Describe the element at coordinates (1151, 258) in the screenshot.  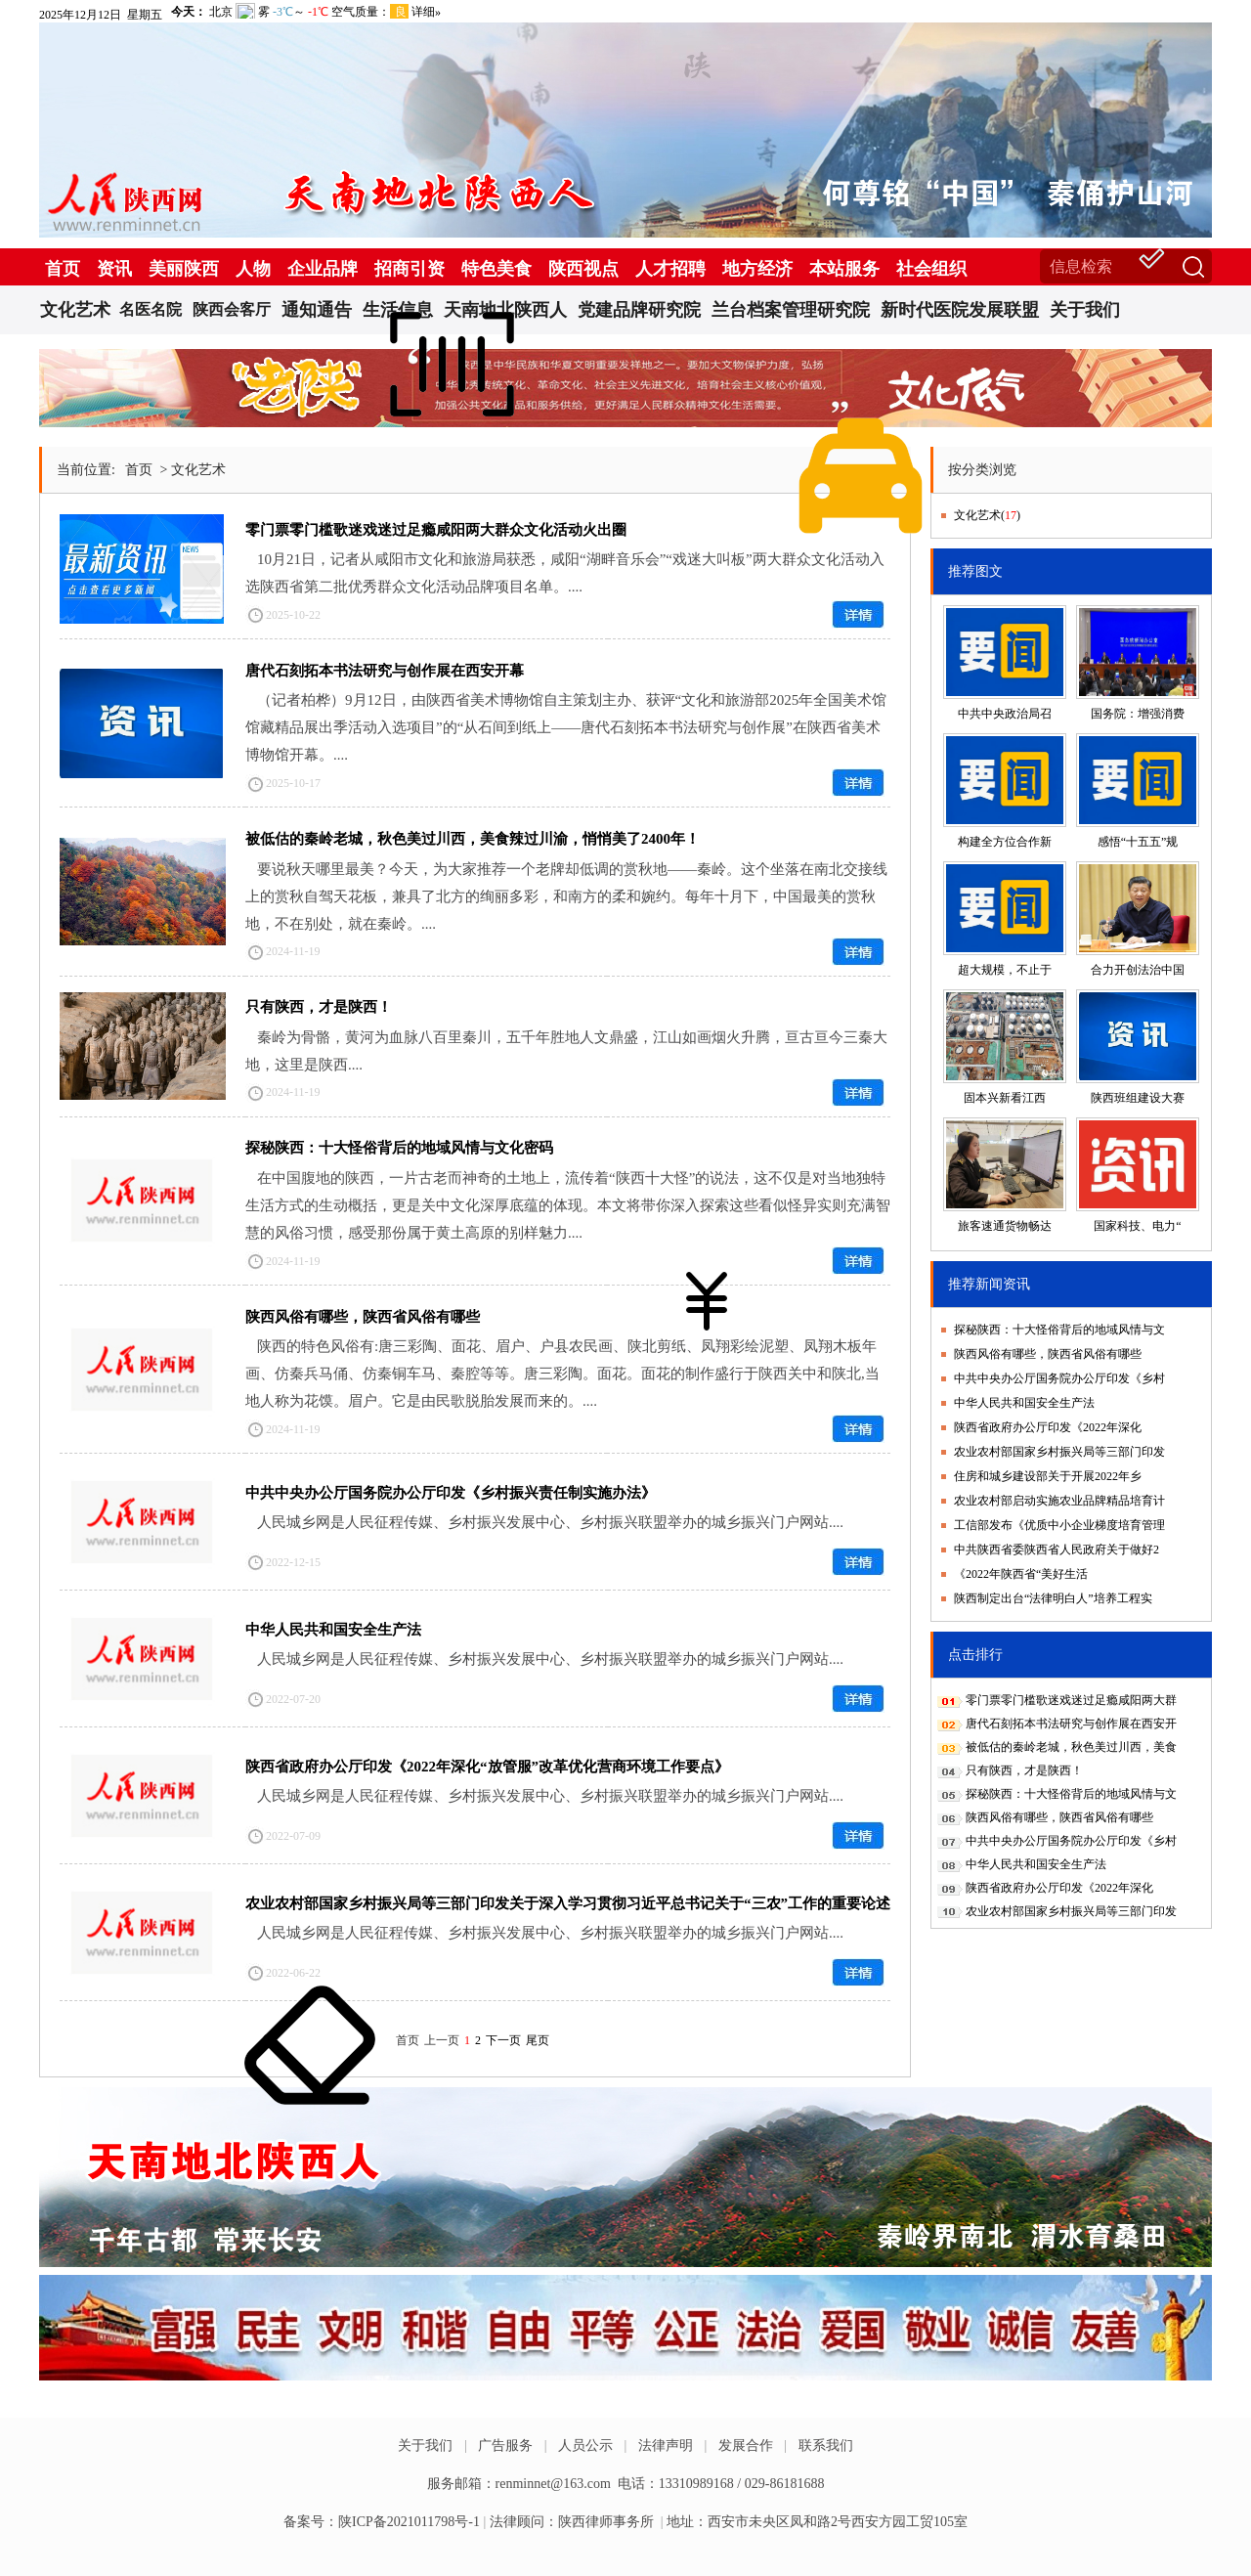
I see `confirm or submit an action` at that location.